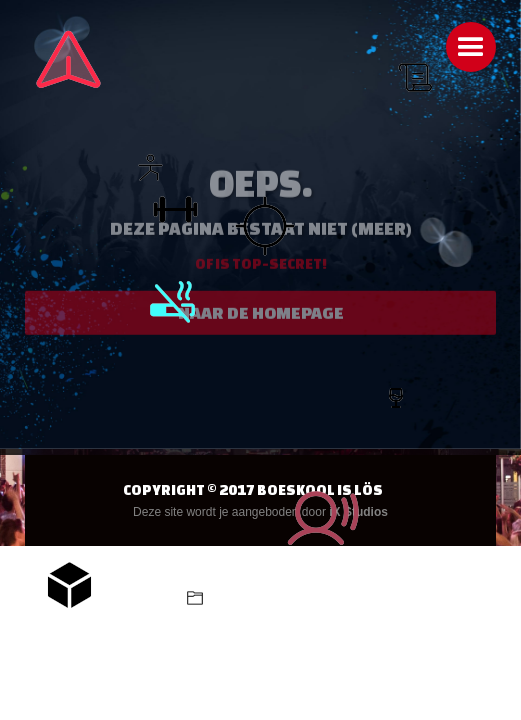 This screenshot has width=521, height=720. What do you see at coordinates (195, 598) in the screenshot?
I see `open file folder` at bounding box center [195, 598].